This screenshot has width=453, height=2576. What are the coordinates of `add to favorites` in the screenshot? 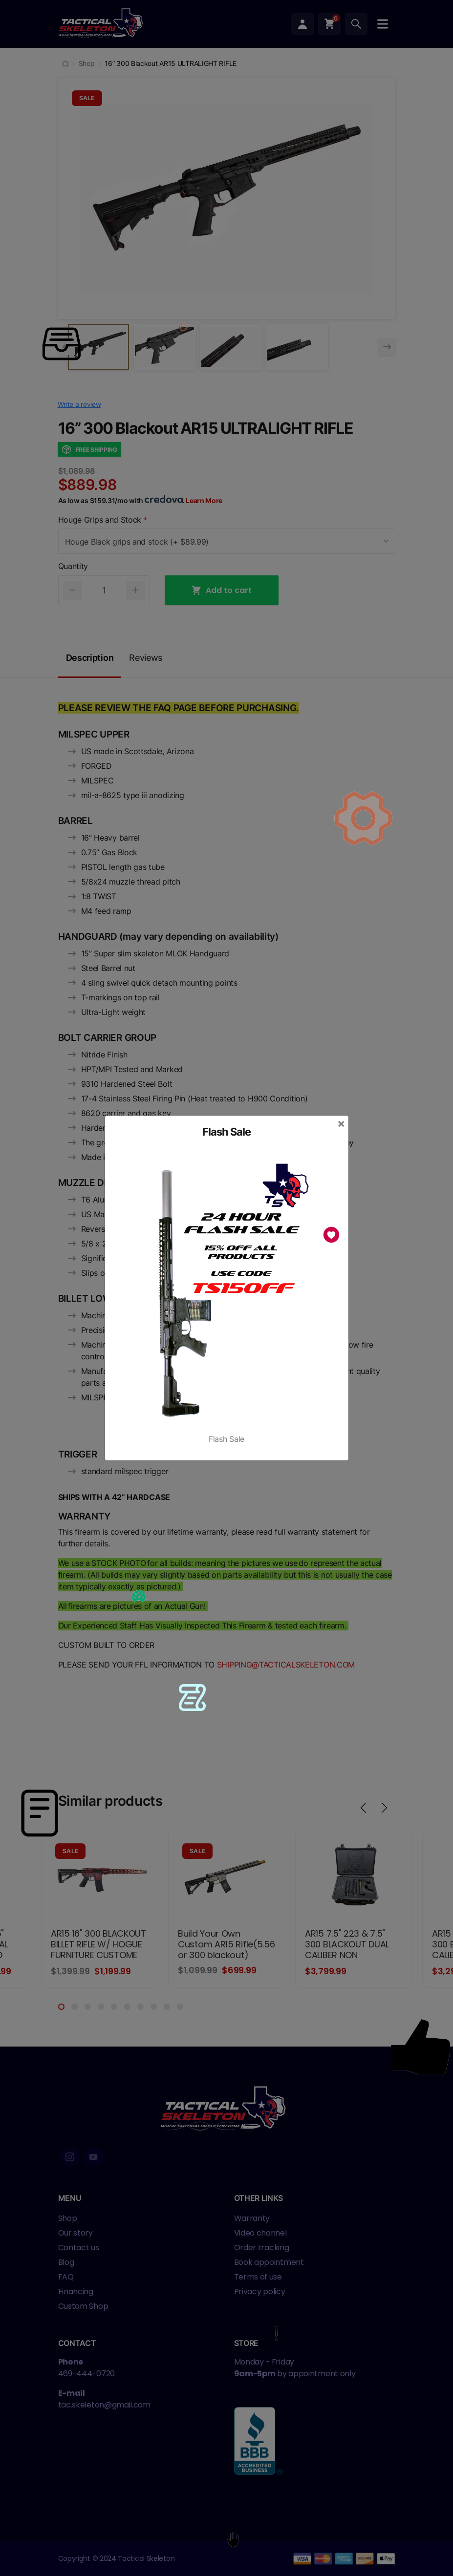 It's located at (331, 1235).